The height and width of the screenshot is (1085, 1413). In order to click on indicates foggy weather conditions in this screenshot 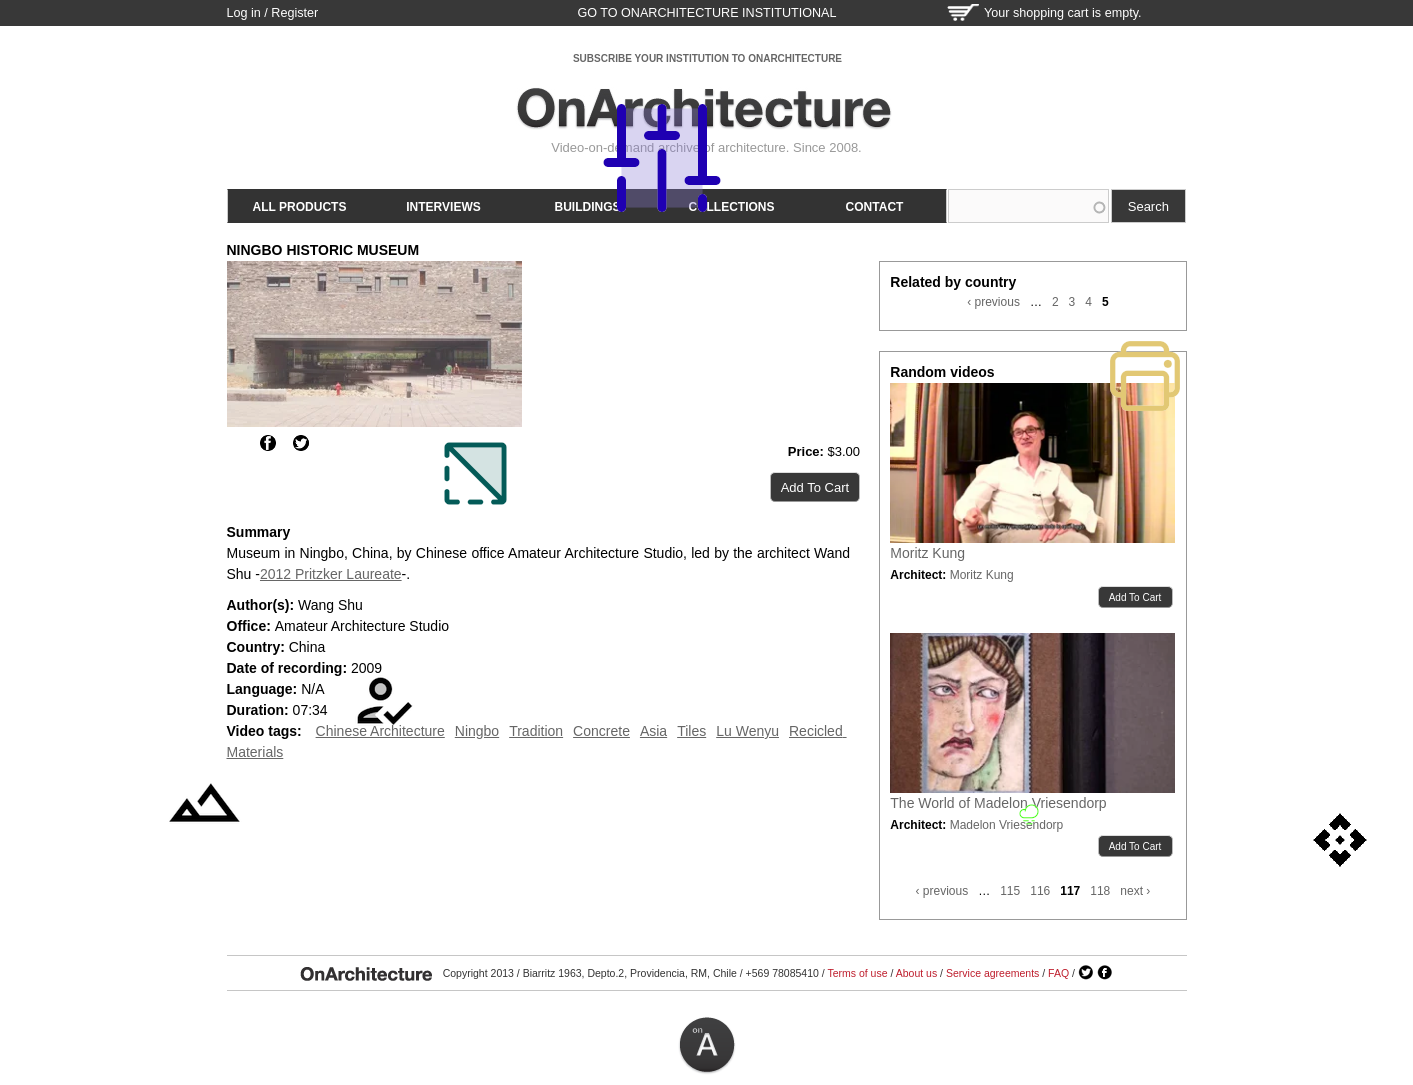, I will do `click(1029, 814)`.